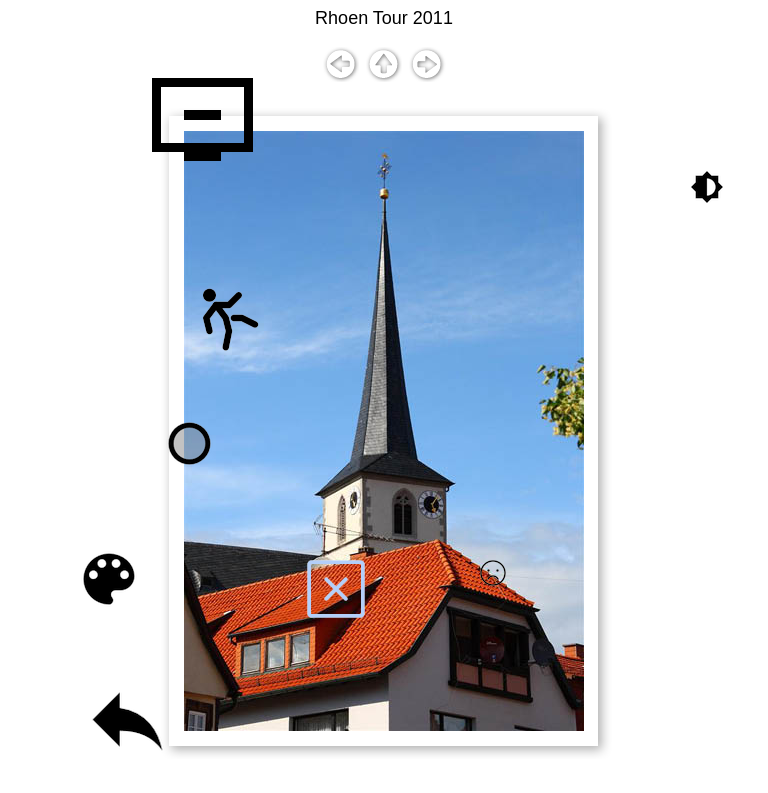  Describe the element at coordinates (336, 589) in the screenshot. I see `close or dismiss a dialog box` at that location.